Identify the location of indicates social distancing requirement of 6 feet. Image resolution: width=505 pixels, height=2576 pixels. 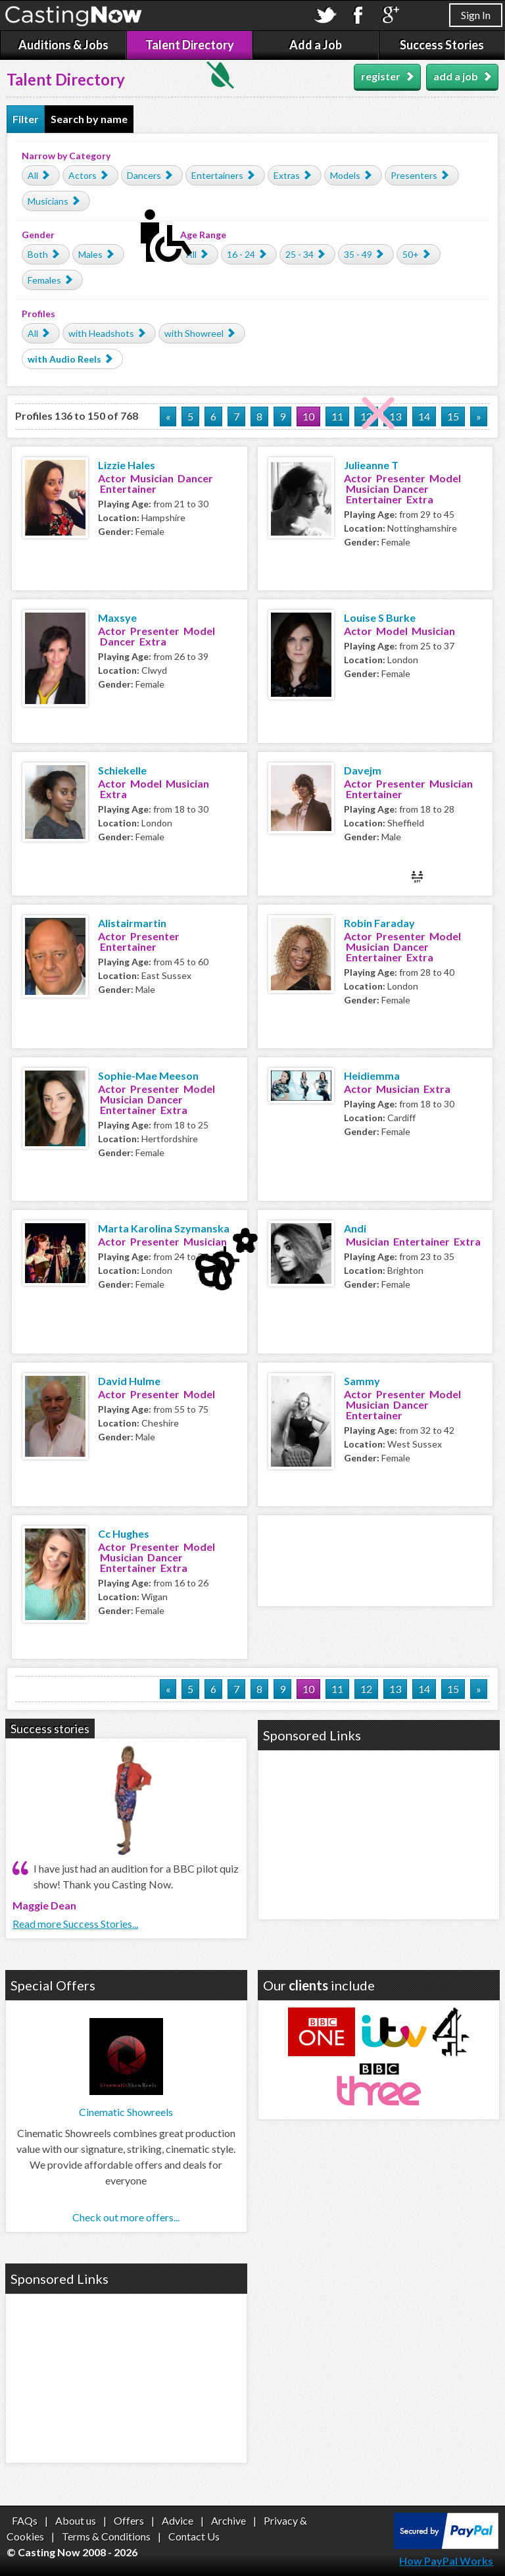
(417, 876).